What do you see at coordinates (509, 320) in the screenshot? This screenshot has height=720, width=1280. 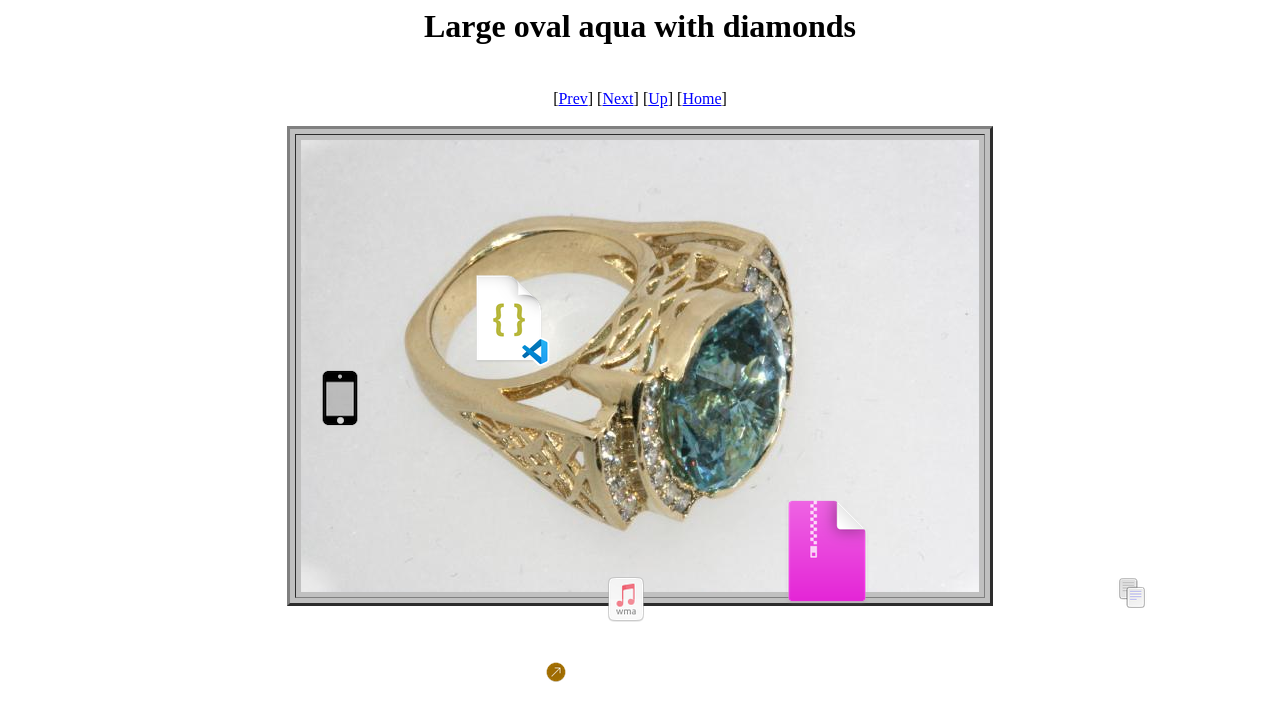 I see `open or edit a JSON file in Visual Studio Code` at bounding box center [509, 320].